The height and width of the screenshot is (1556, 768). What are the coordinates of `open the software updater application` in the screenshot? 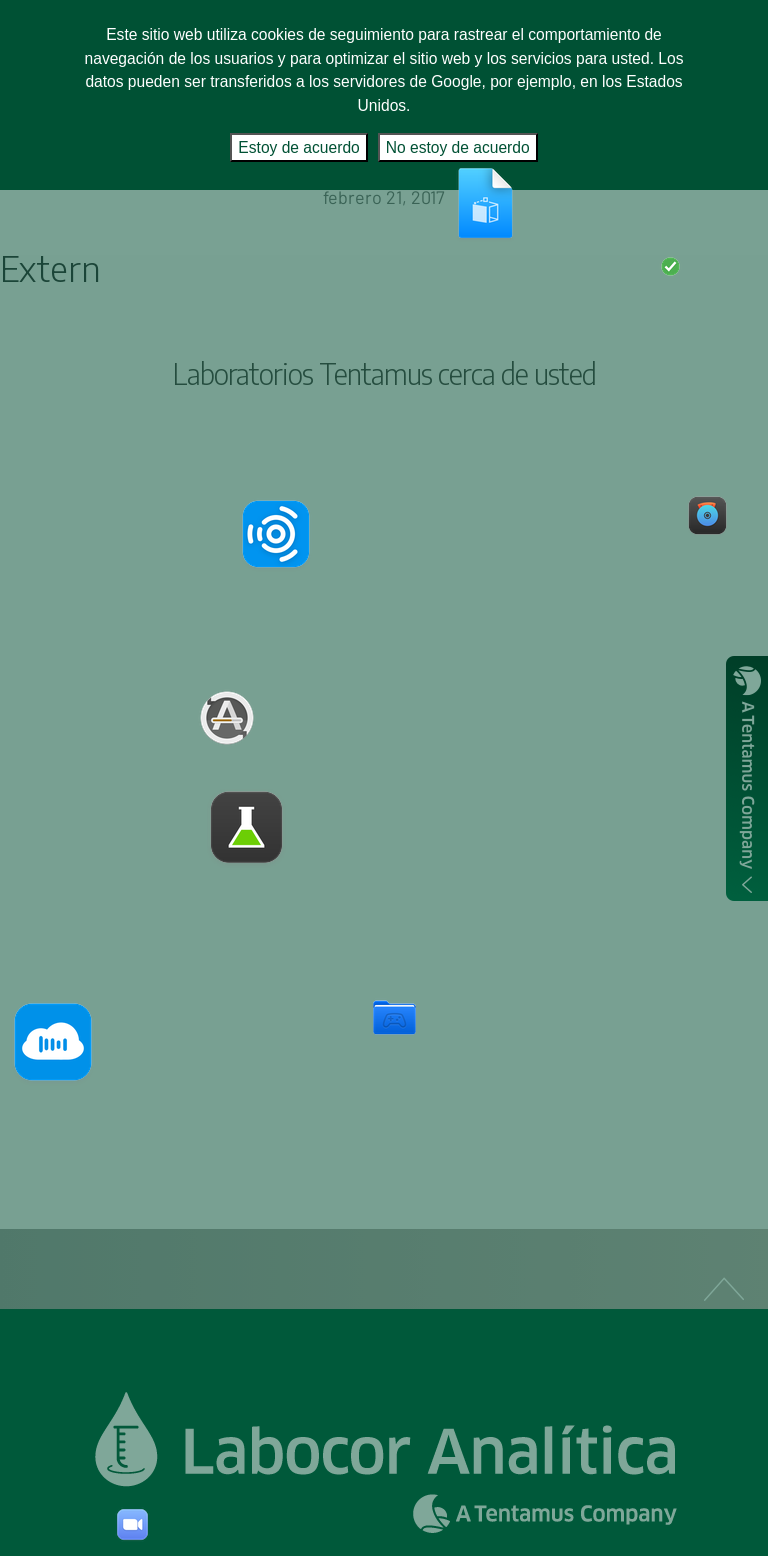 It's located at (227, 718).